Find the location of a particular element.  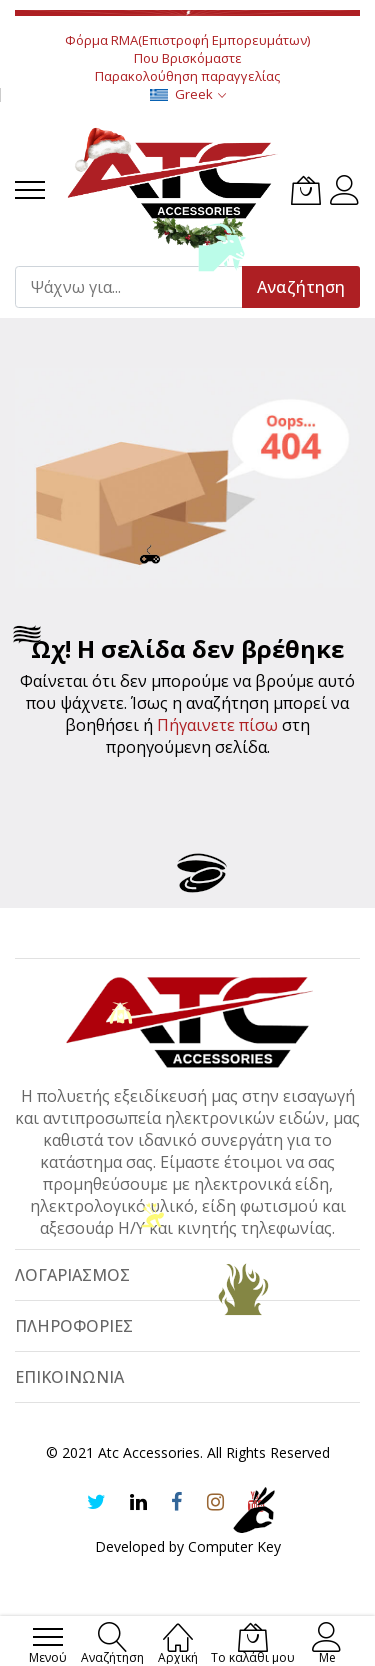

represents Capricorn zodiac sign is located at coordinates (223, 246).